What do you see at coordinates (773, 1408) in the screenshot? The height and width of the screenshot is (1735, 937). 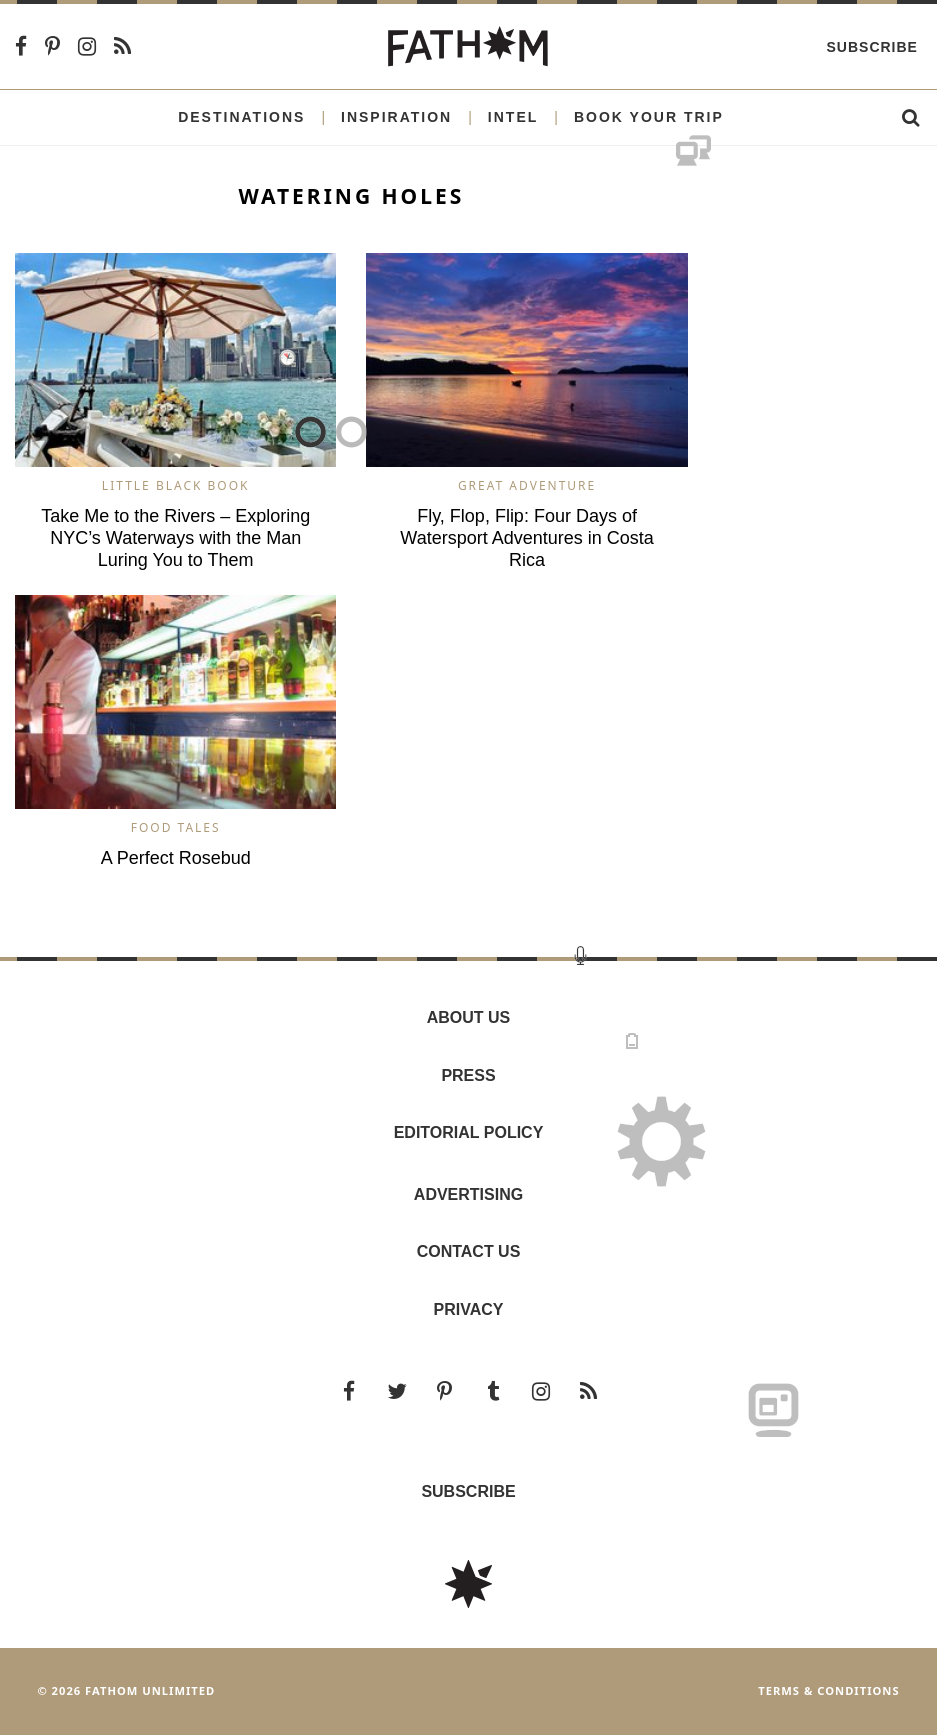 I see `configure remote desktop settings` at bounding box center [773, 1408].